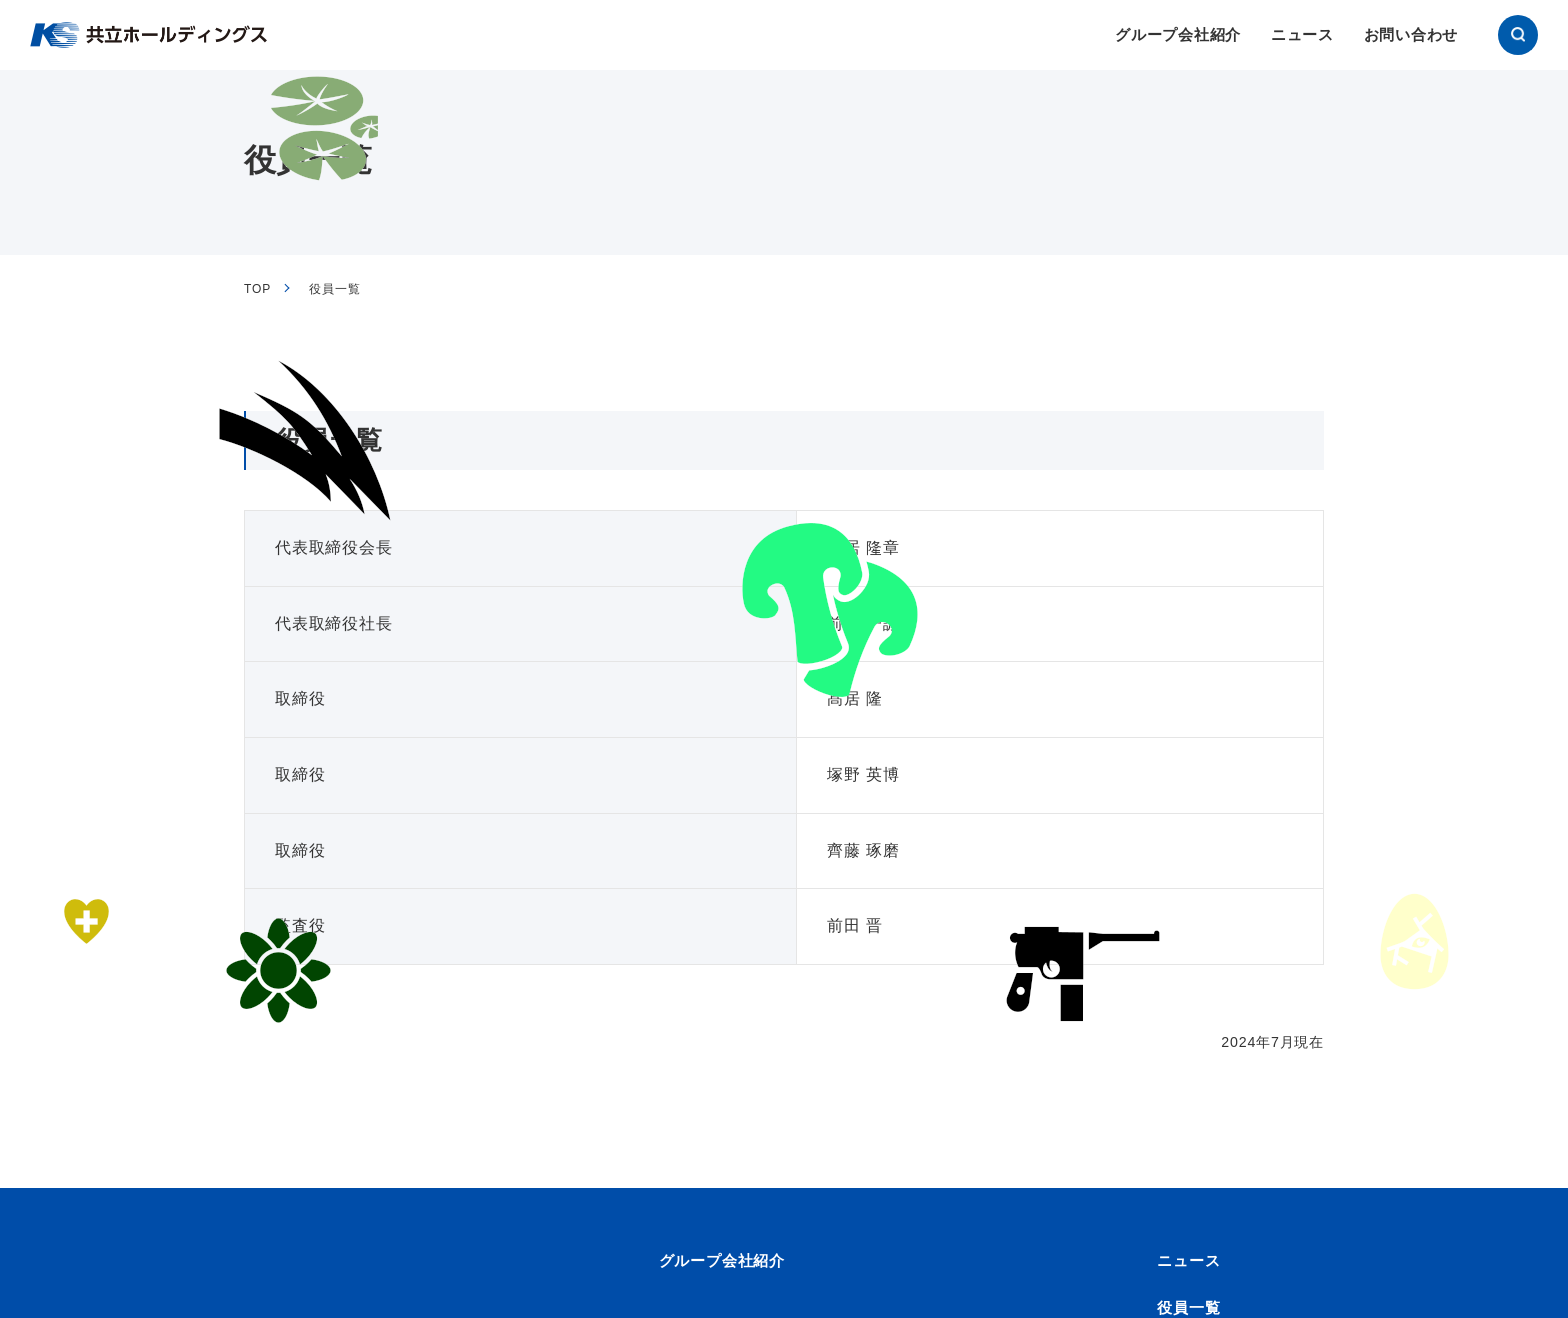 The width and height of the screenshot is (1568, 1318). Describe the element at coordinates (324, 129) in the screenshot. I see `decorative nature or pond-themed game element` at that location.